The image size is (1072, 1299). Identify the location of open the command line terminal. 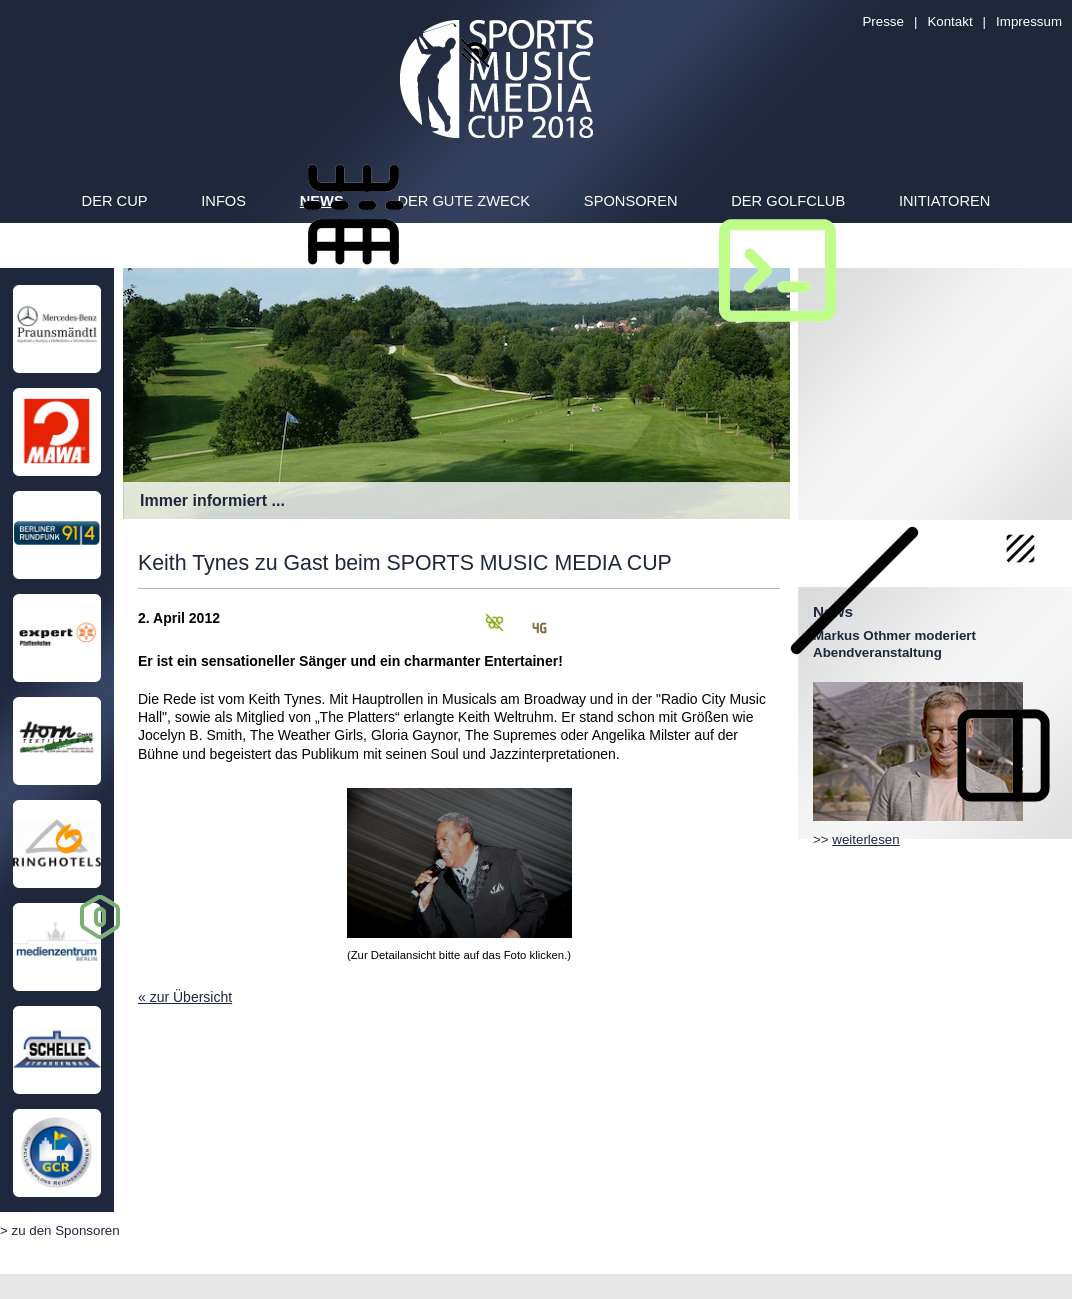
(777, 270).